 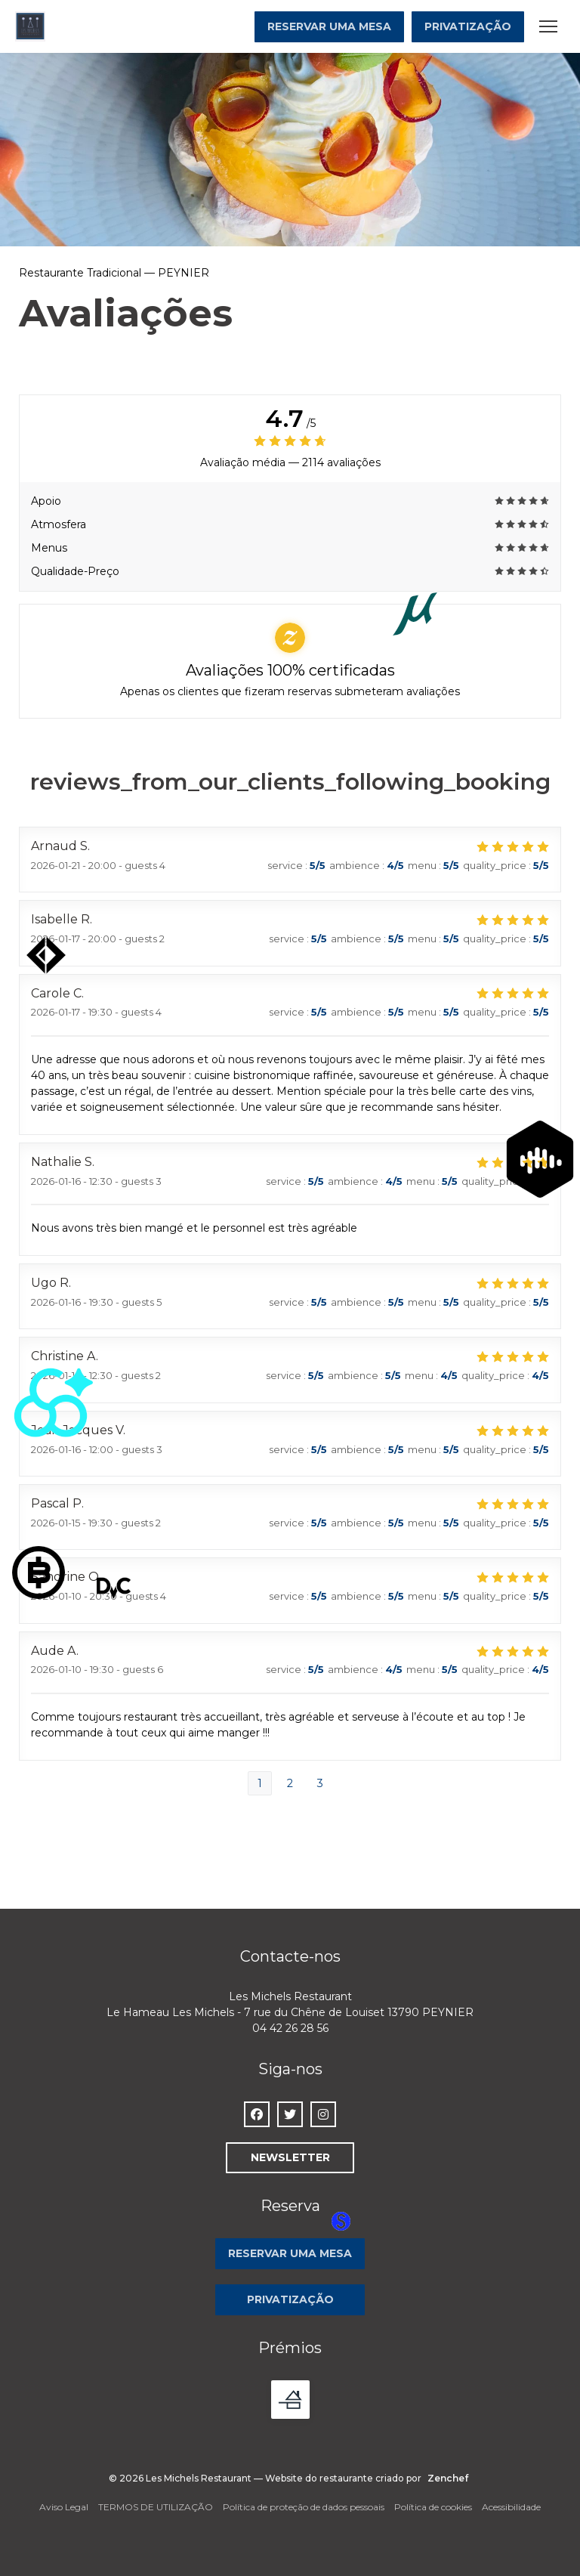 I want to click on DVC (Data Version Control) logo, so click(x=113, y=1588).